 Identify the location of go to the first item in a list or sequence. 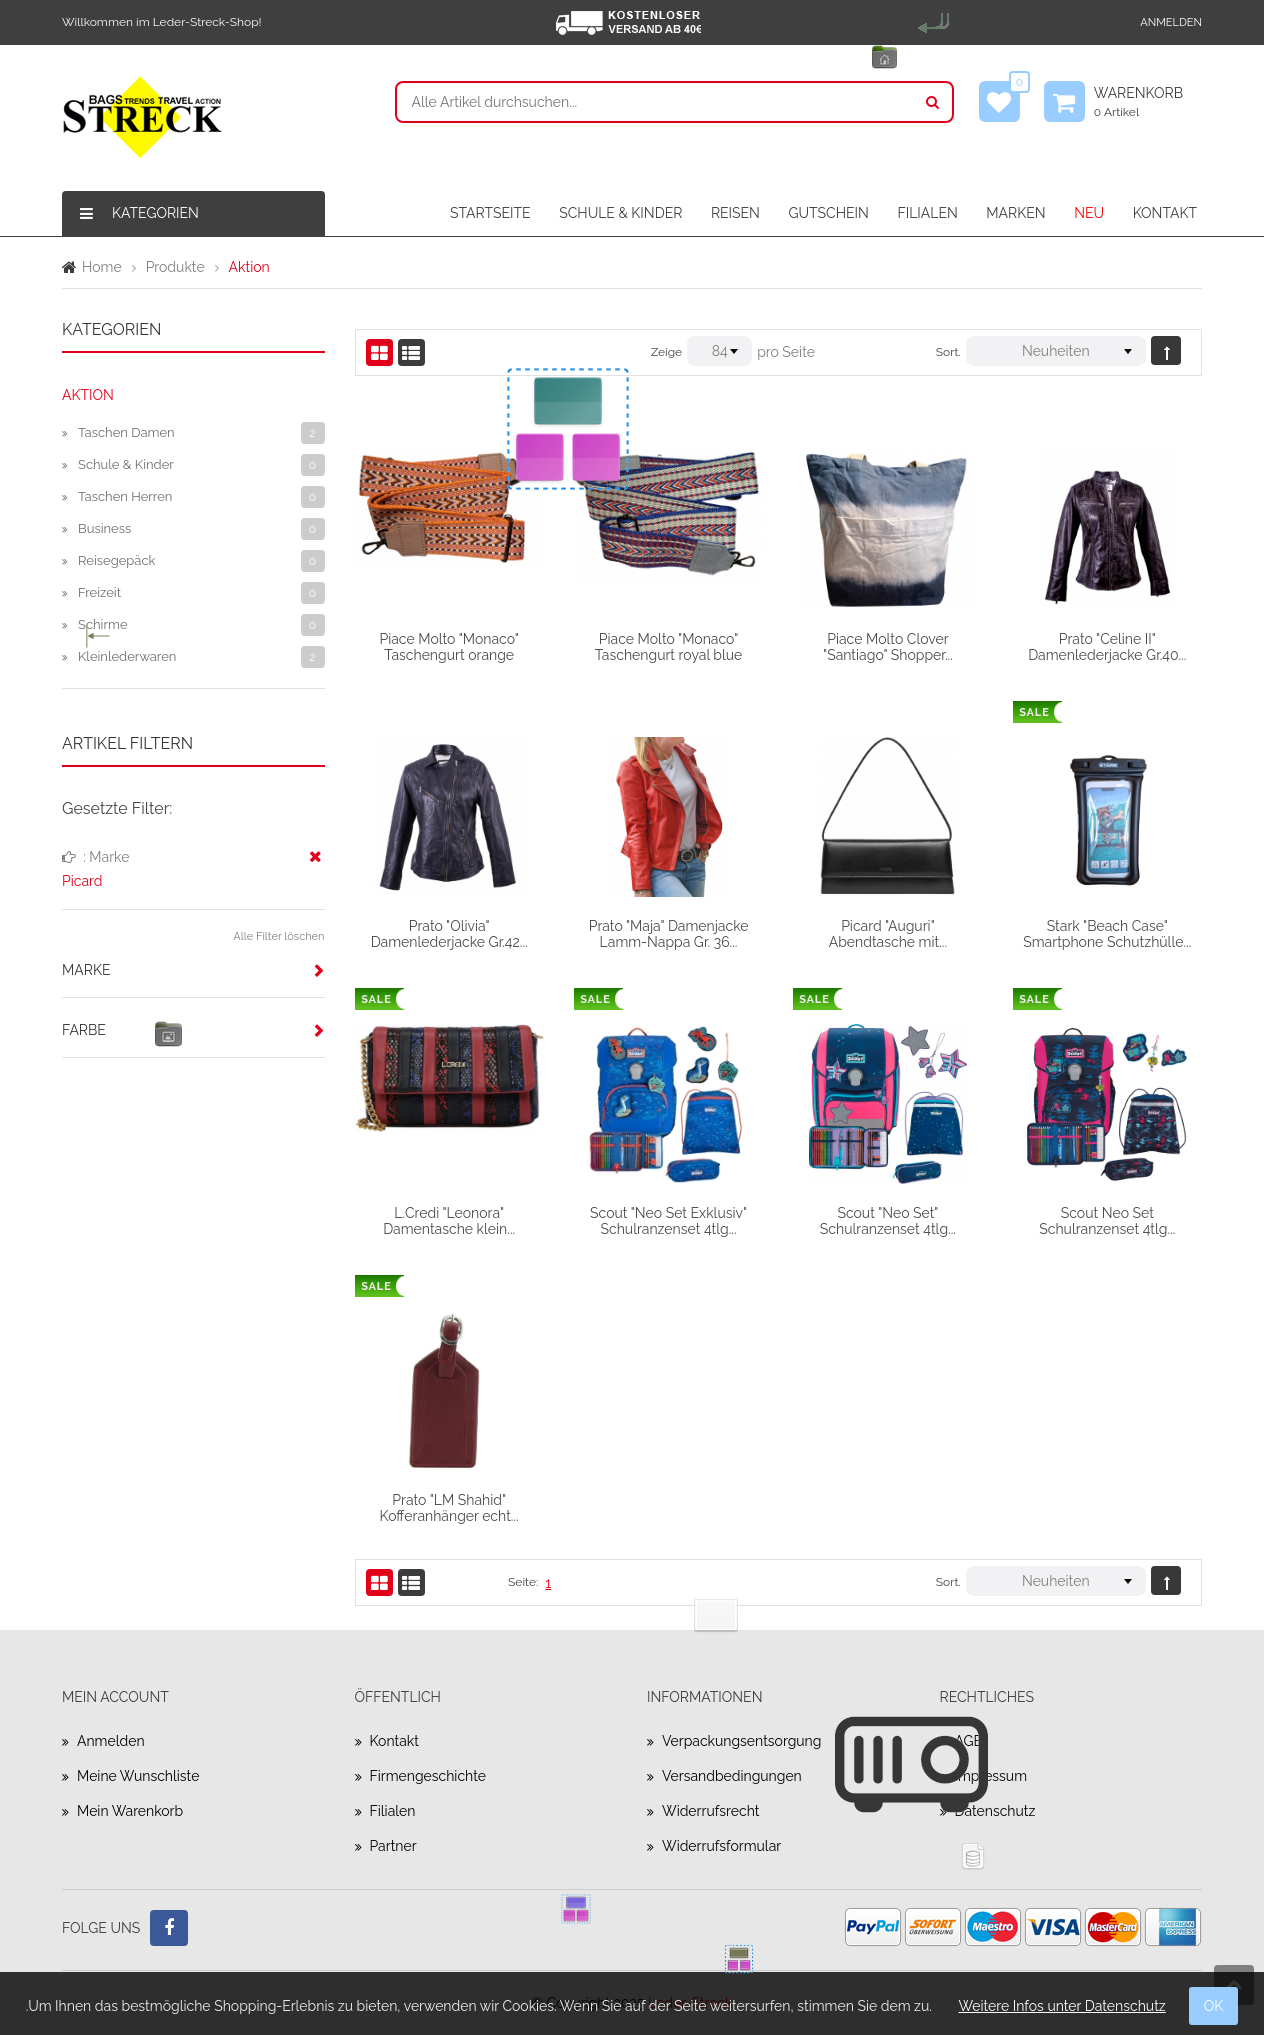
(98, 636).